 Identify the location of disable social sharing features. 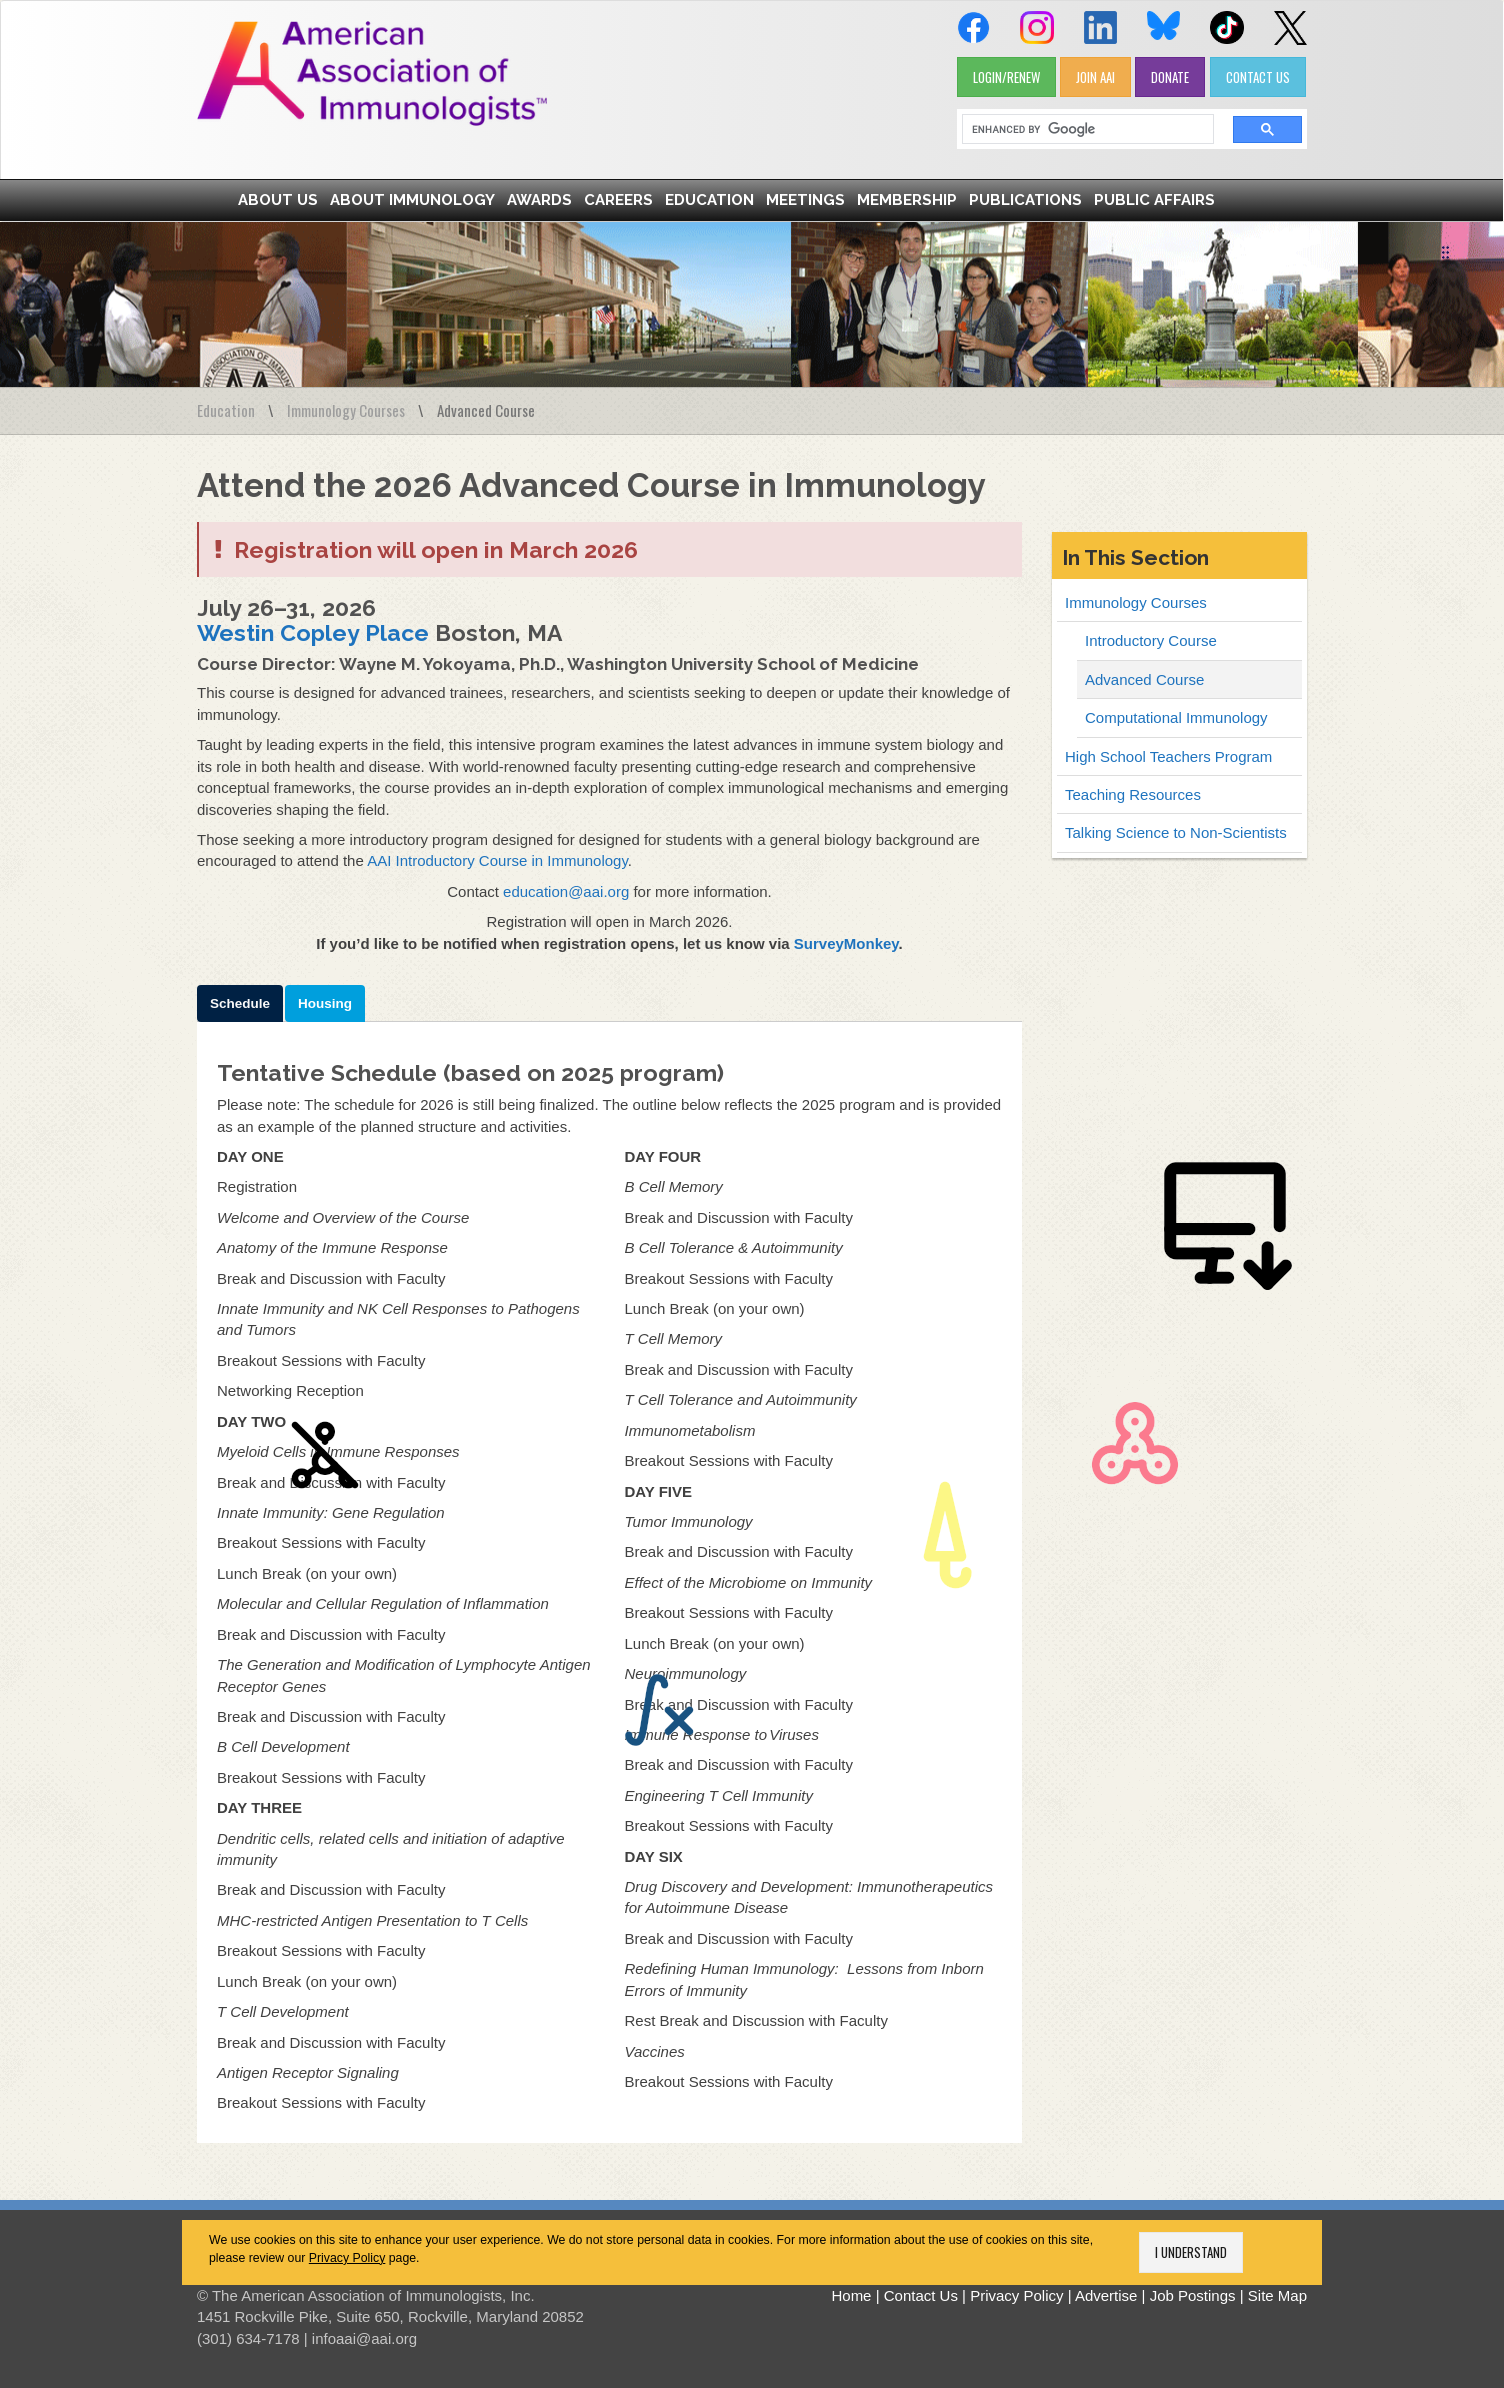
(325, 1455).